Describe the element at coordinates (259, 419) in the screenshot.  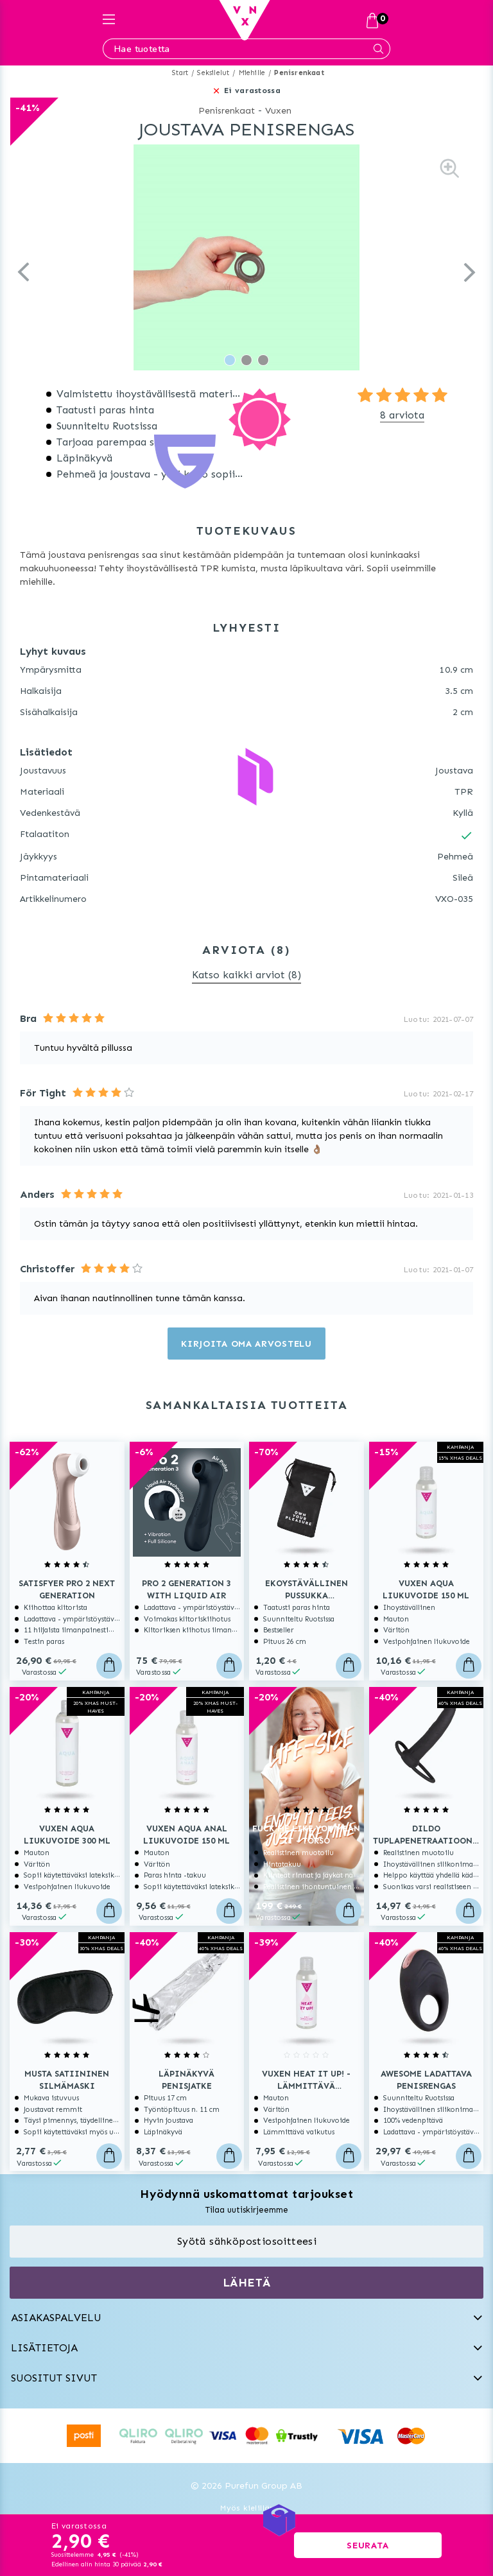
I see `open the AccuWeather app` at that location.